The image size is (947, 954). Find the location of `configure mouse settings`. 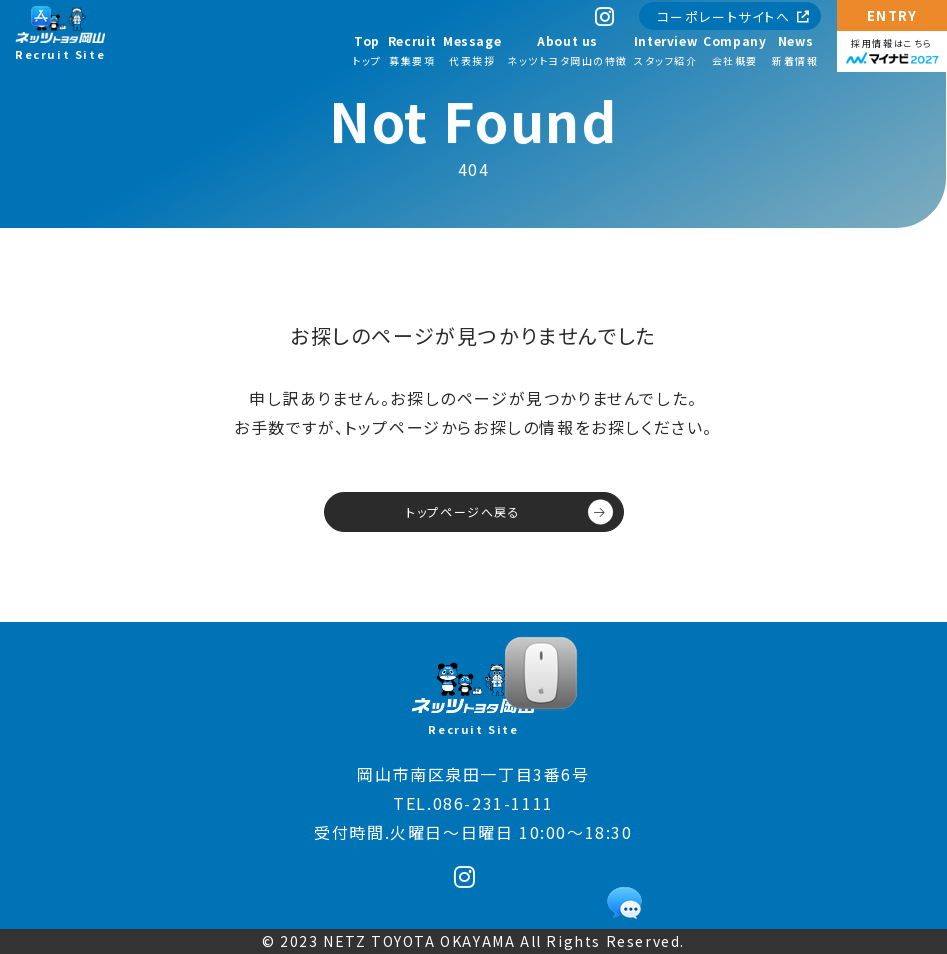

configure mouse settings is located at coordinates (541, 673).